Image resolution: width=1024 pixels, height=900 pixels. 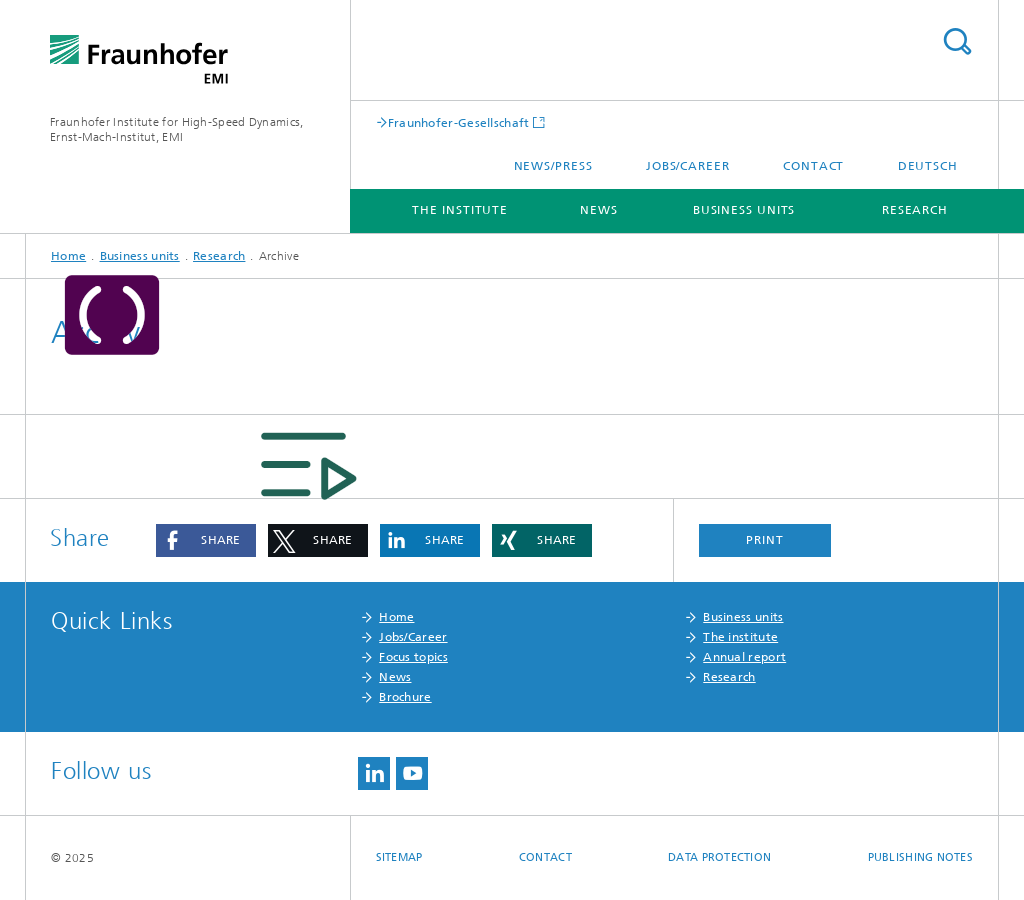 What do you see at coordinates (303, 464) in the screenshot?
I see `view playback queue` at bounding box center [303, 464].